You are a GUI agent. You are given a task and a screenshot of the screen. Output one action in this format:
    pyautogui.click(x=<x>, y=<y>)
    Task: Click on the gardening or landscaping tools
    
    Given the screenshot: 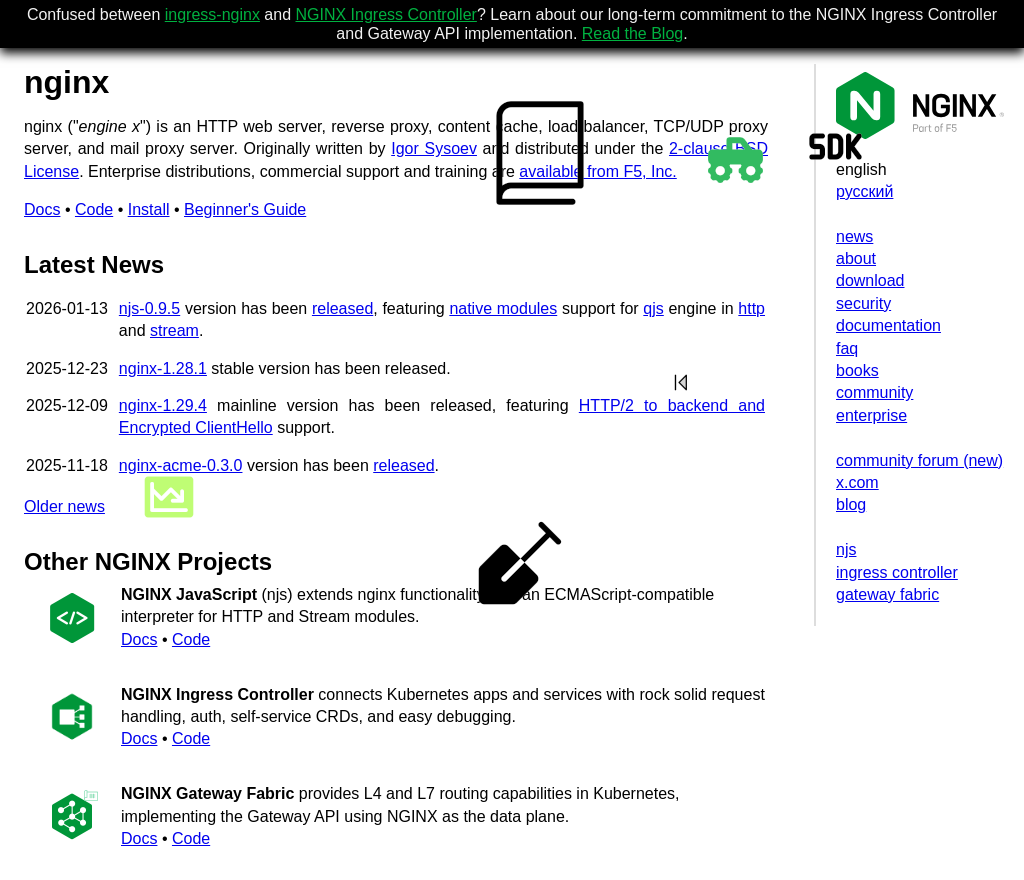 What is the action you would take?
    pyautogui.click(x=518, y=564)
    